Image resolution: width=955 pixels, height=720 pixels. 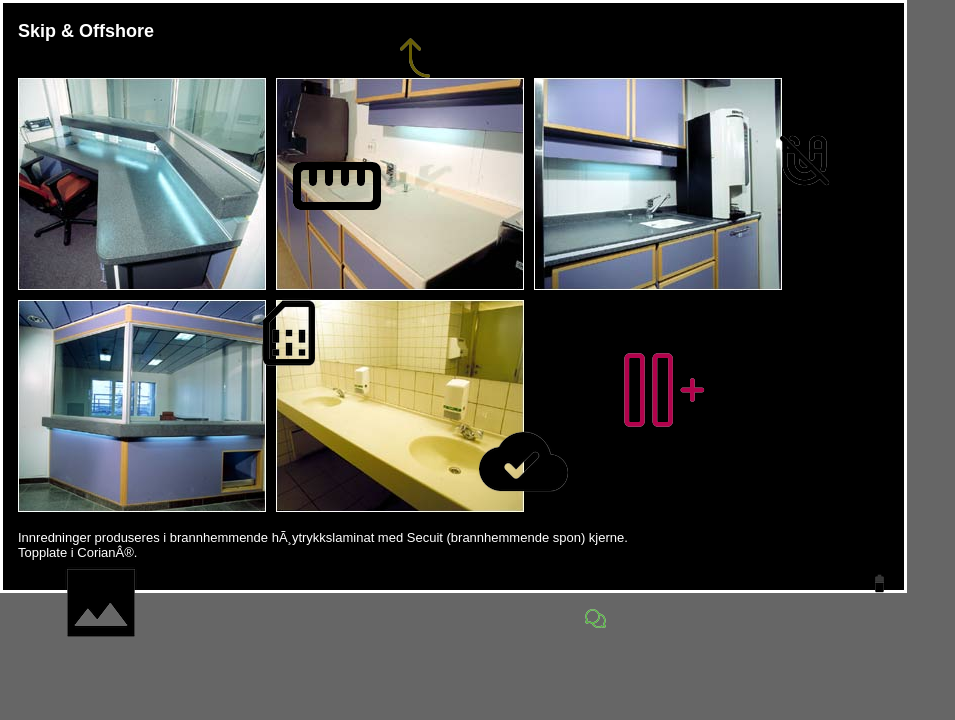 What do you see at coordinates (804, 160) in the screenshot?
I see `disable magnetic snap or alignment` at bounding box center [804, 160].